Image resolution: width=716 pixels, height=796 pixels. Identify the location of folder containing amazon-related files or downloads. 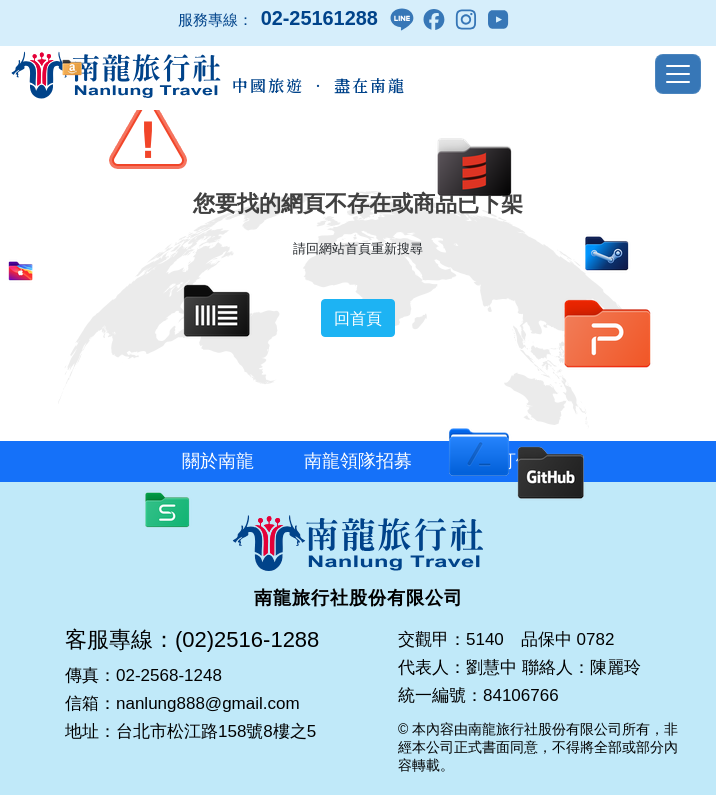
(72, 68).